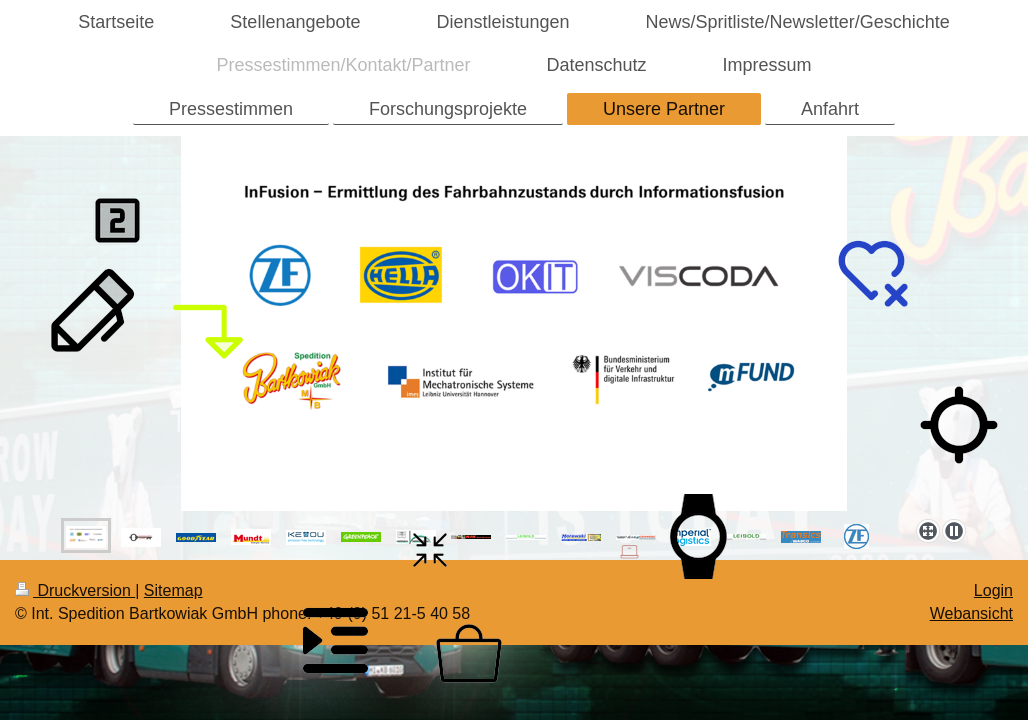  What do you see at coordinates (335, 640) in the screenshot?
I see `increase text indentation` at bounding box center [335, 640].